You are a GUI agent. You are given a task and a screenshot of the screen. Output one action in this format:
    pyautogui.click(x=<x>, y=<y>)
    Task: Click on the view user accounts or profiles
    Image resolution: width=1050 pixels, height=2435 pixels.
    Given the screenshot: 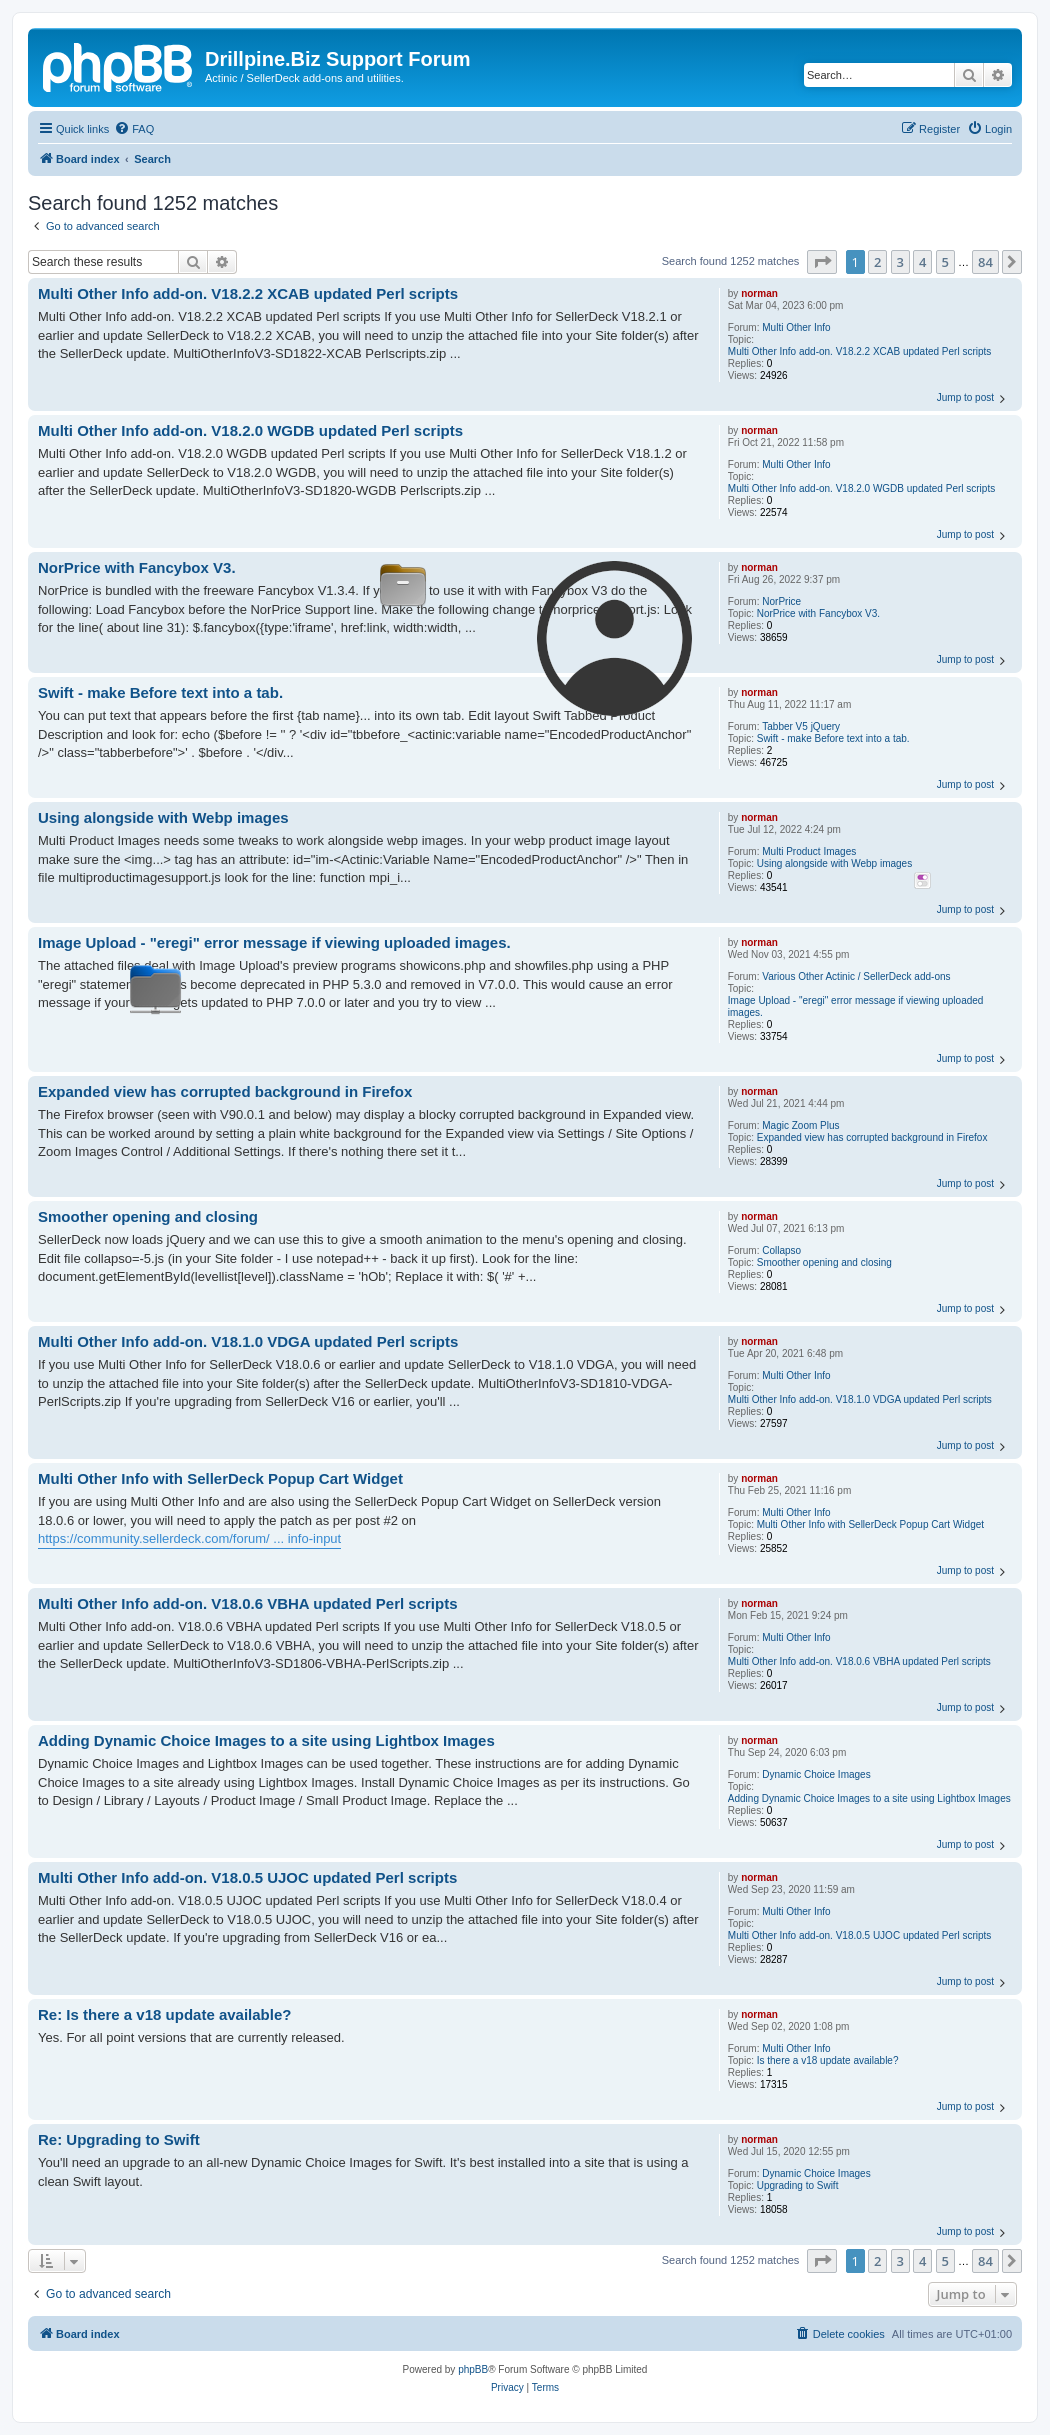 What is the action you would take?
    pyautogui.click(x=614, y=638)
    